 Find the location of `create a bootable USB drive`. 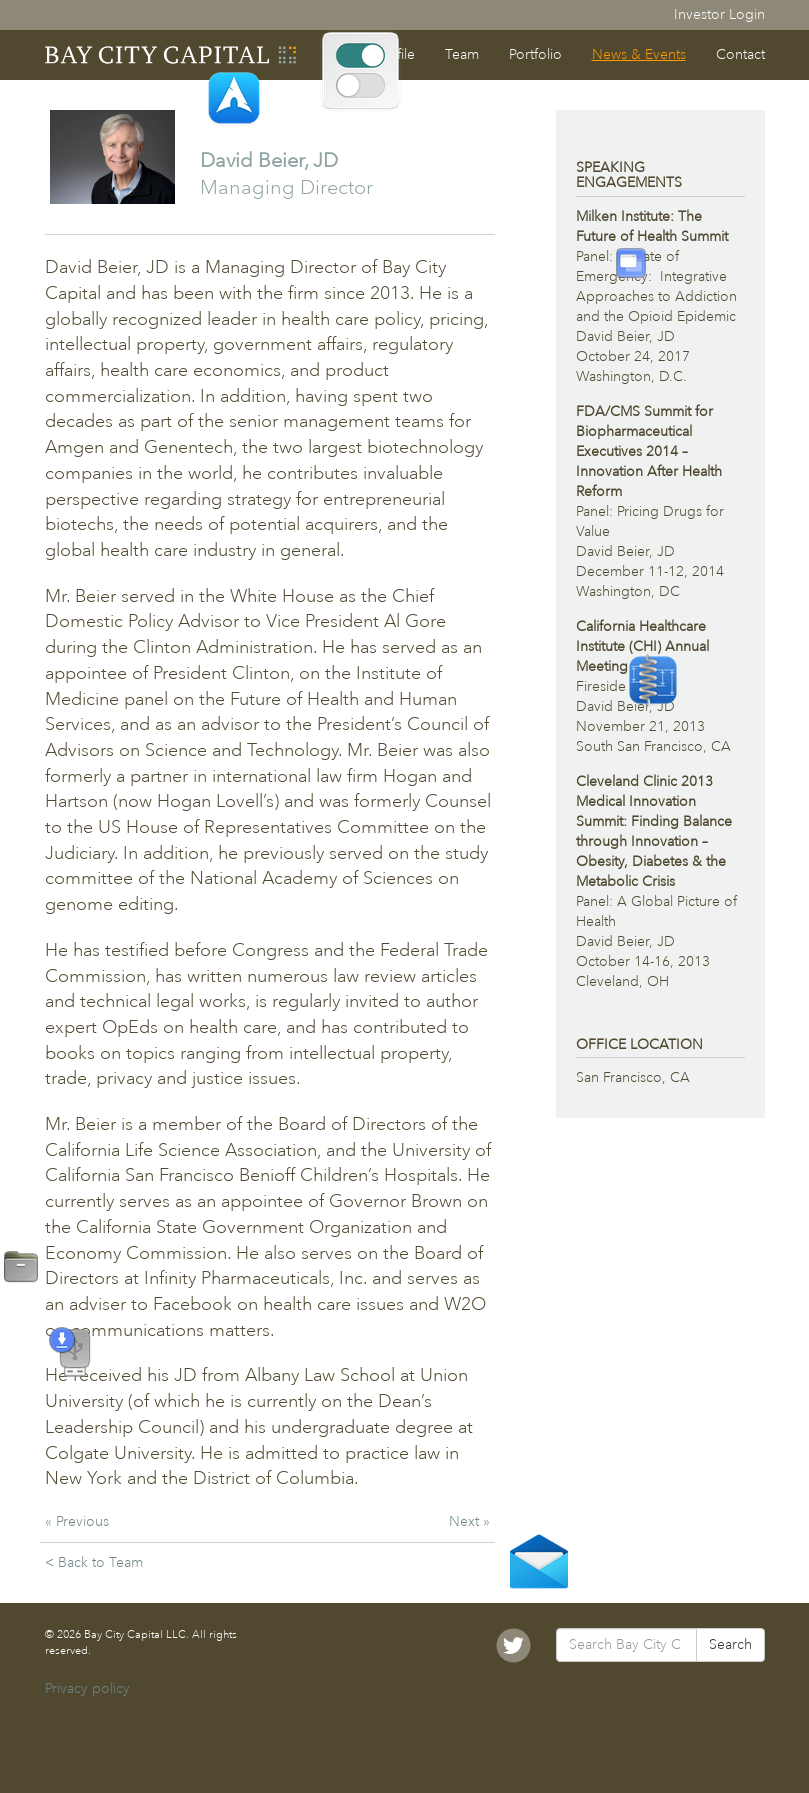

create a bootable USB drive is located at coordinates (75, 1353).